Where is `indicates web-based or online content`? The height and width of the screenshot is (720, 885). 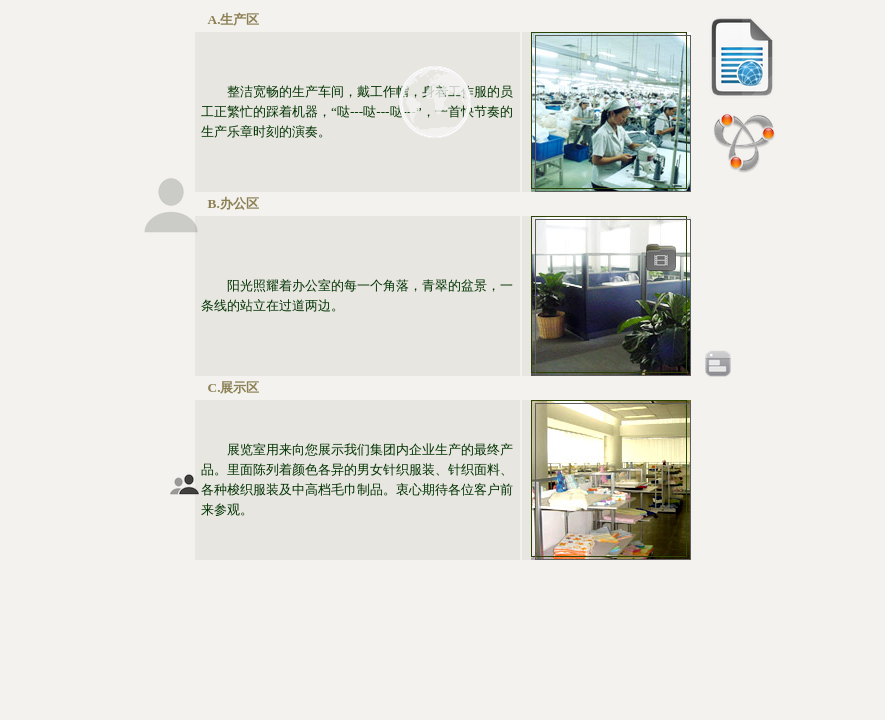 indicates web-based or online content is located at coordinates (435, 102).